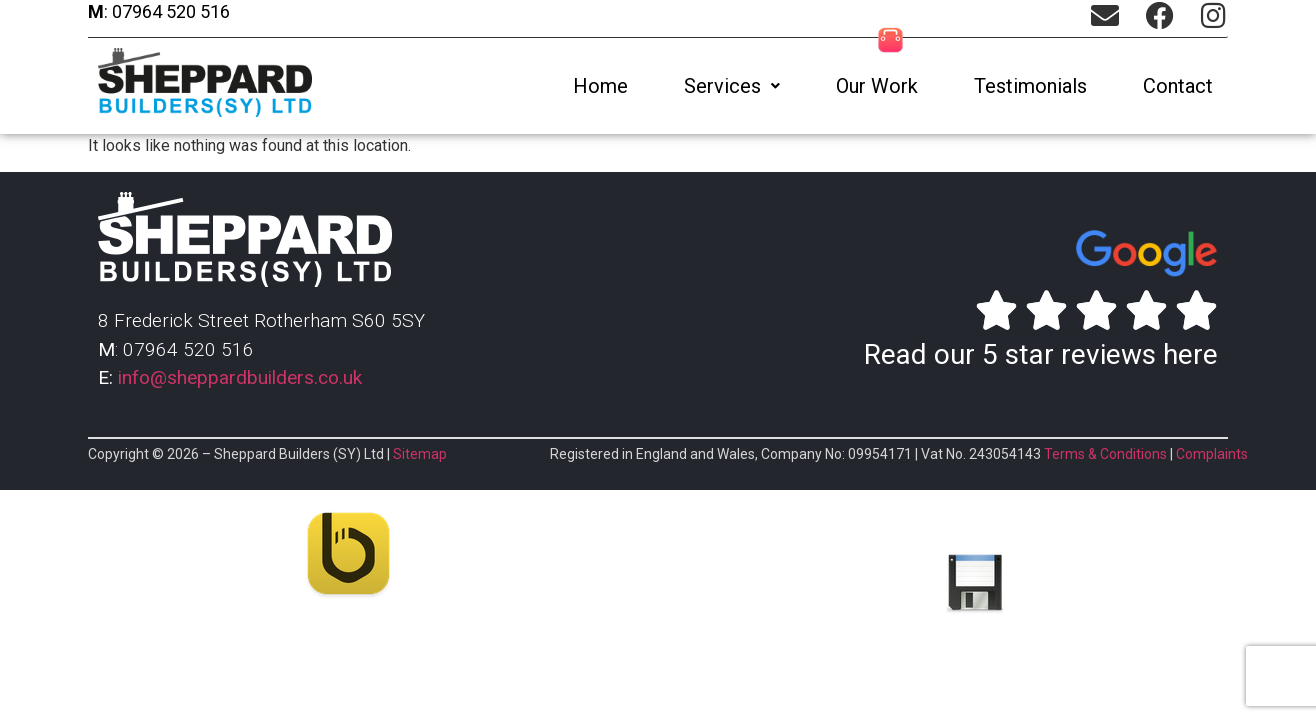 The height and width of the screenshot is (720, 1316). What do you see at coordinates (348, 553) in the screenshot?
I see `open beekeeper studio database manager` at bounding box center [348, 553].